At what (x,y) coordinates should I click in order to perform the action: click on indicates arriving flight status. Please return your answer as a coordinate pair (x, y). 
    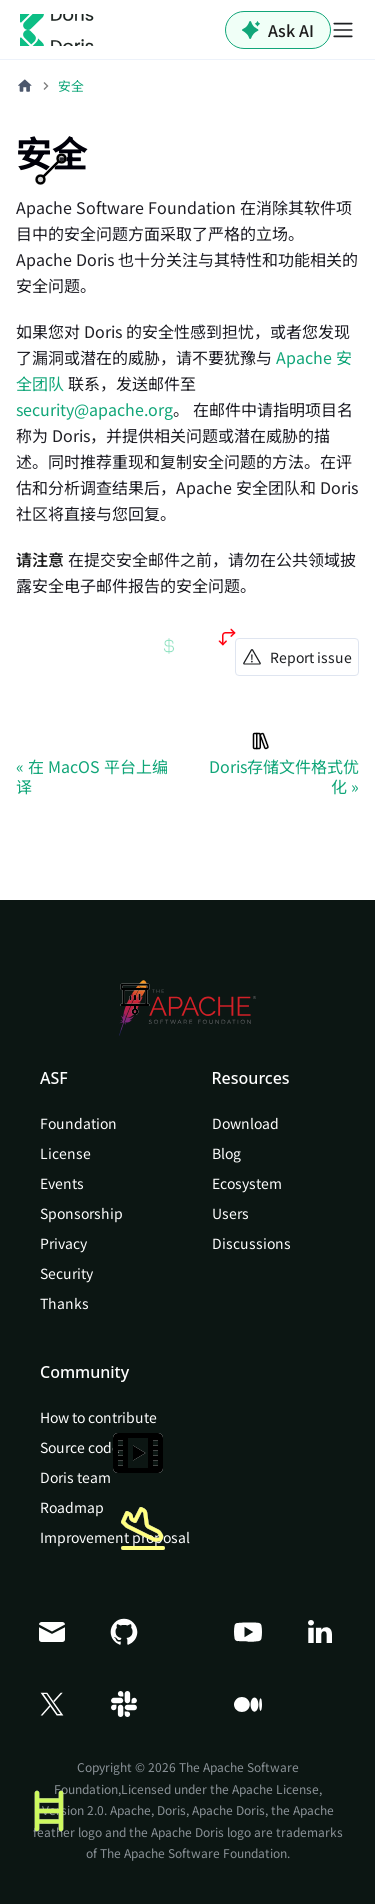
    Looking at the image, I should click on (143, 1528).